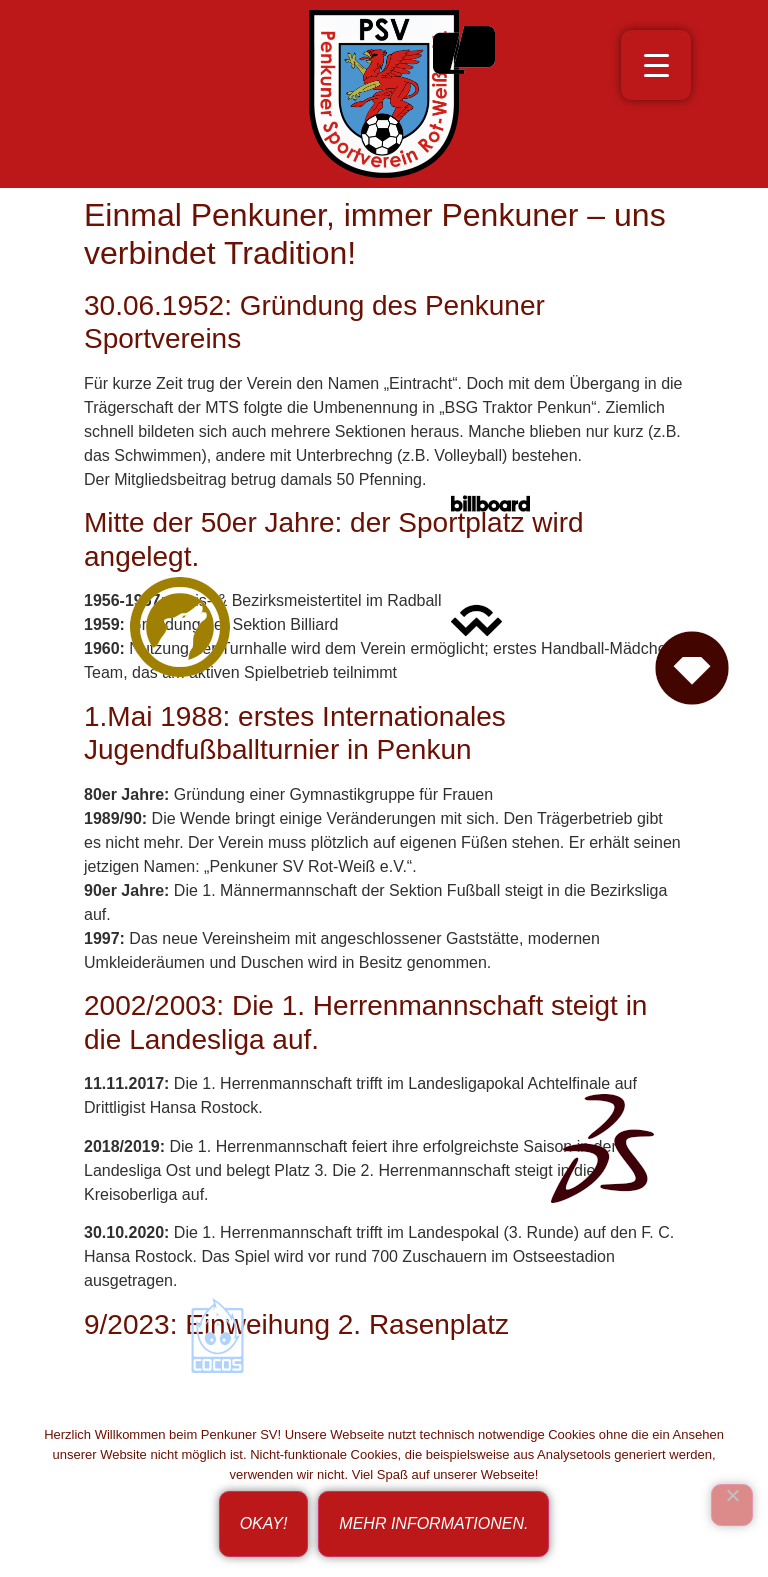 The width and height of the screenshot is (768, 1577). Describe the element at coordinates (490, 503) in the screenshot. I see `Billboard music charts and news` at that location.